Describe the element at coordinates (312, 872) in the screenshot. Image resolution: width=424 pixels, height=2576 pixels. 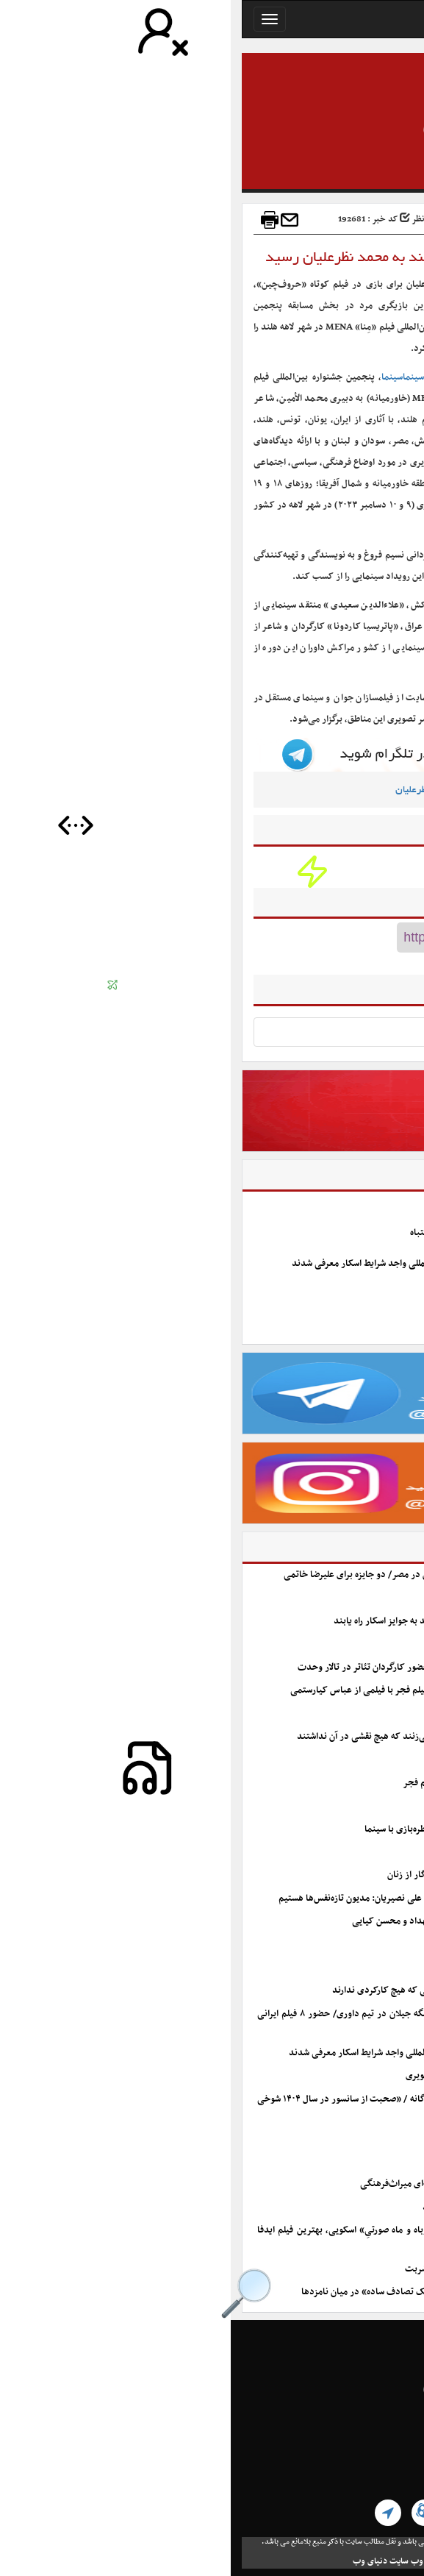
I see `indicates a quick action or instant feature` at that location.